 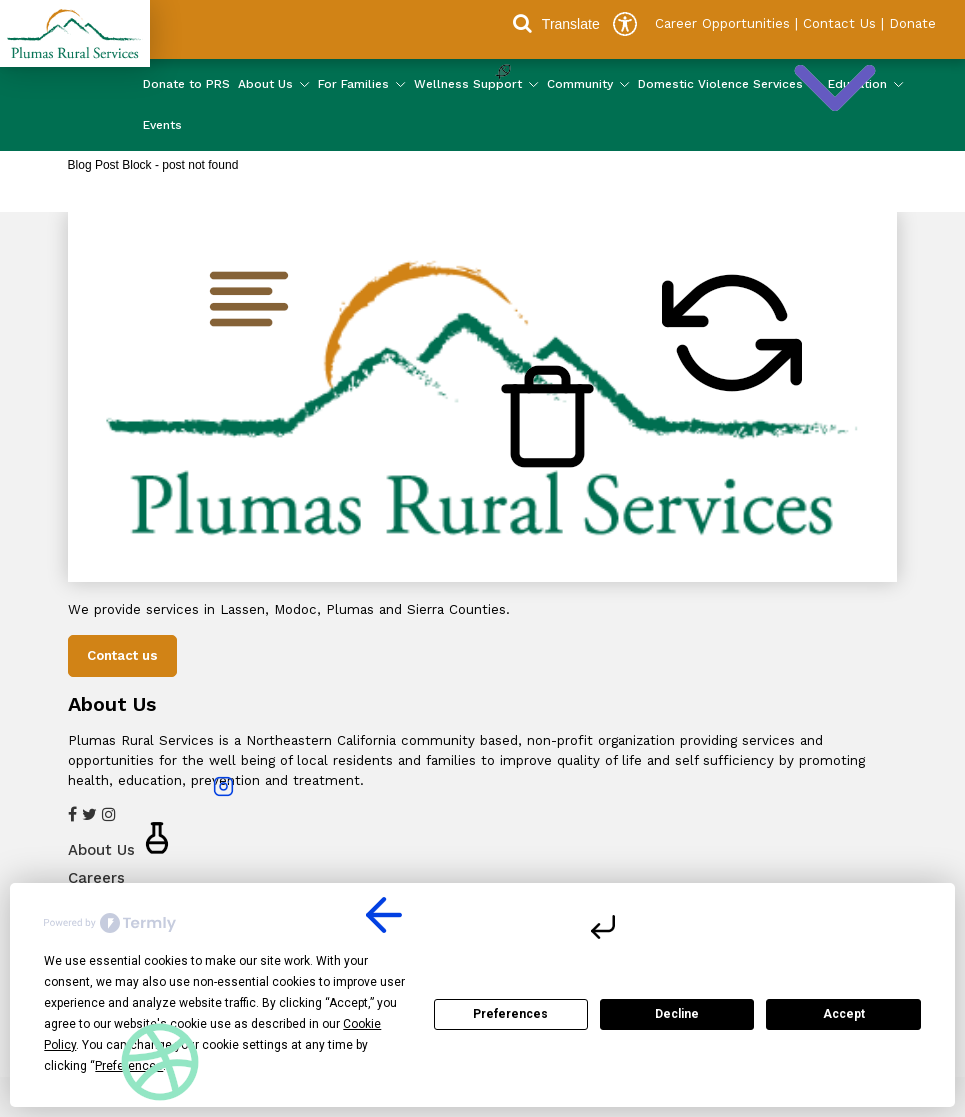 I want to click on access lab or experiment features, so click(x=157, y=838).